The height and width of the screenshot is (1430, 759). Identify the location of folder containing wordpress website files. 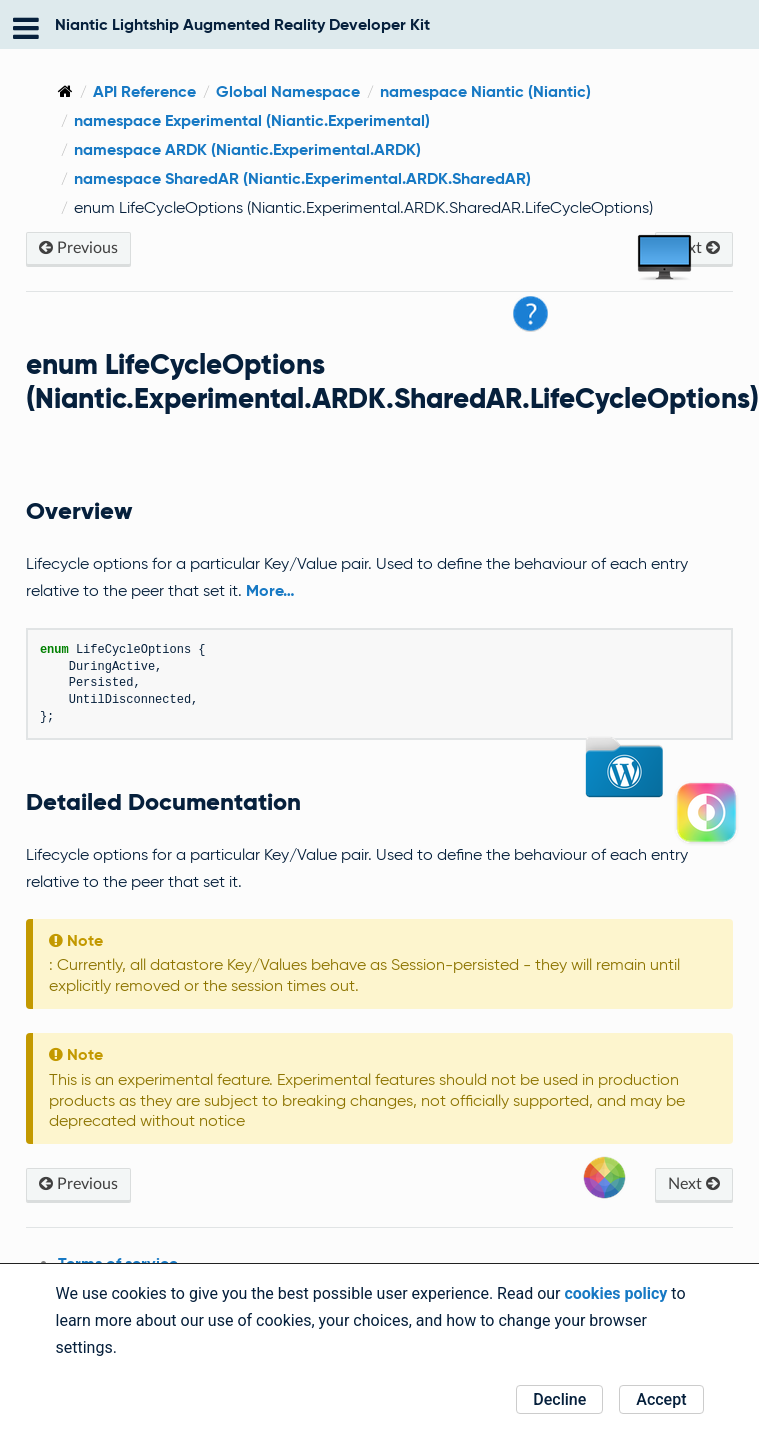
(624, 769).